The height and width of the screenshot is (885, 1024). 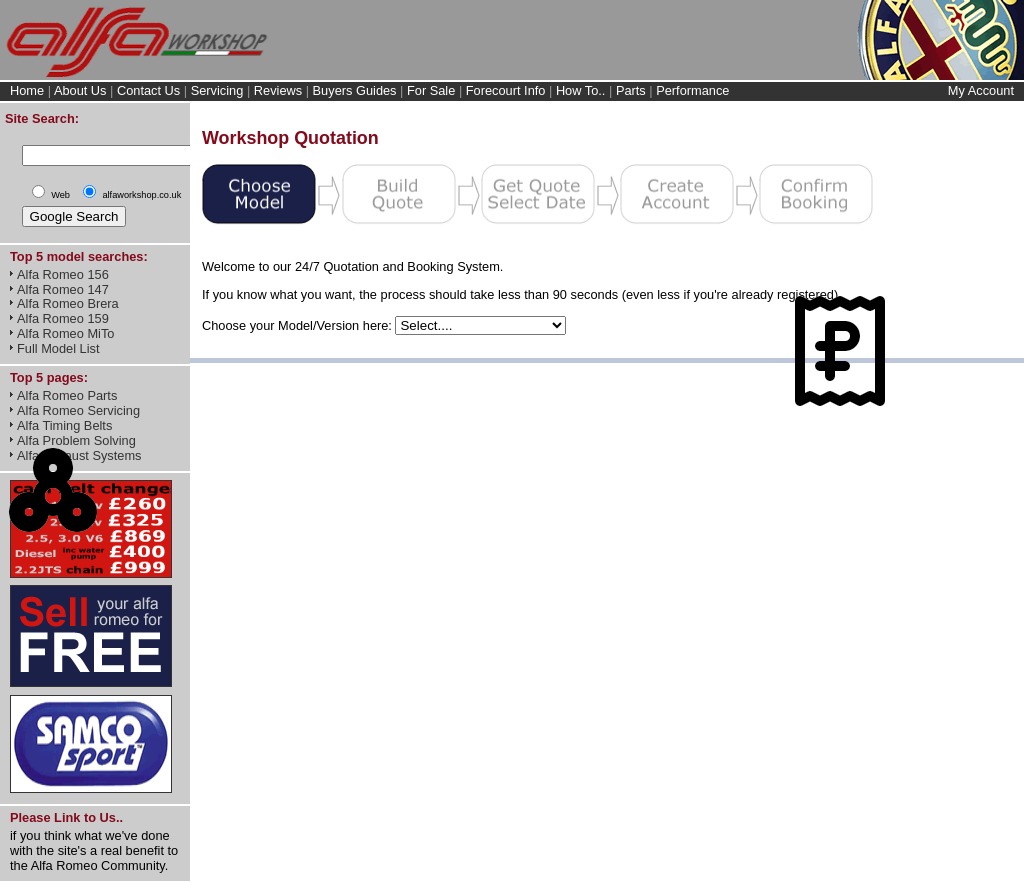 I want to click on fidget spinner toy or game icon, so click(x=53, y=496).